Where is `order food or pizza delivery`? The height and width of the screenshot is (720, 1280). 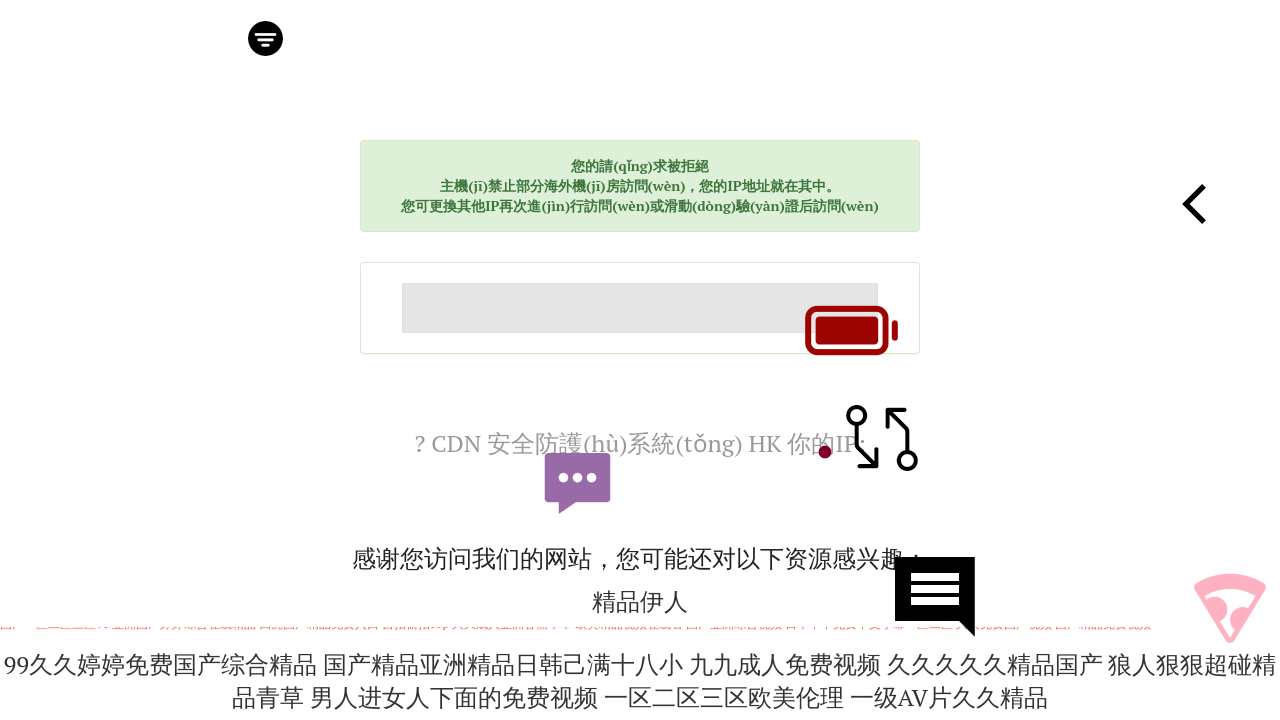 order food or pizza delivery is located at coordinates (1230, 607).